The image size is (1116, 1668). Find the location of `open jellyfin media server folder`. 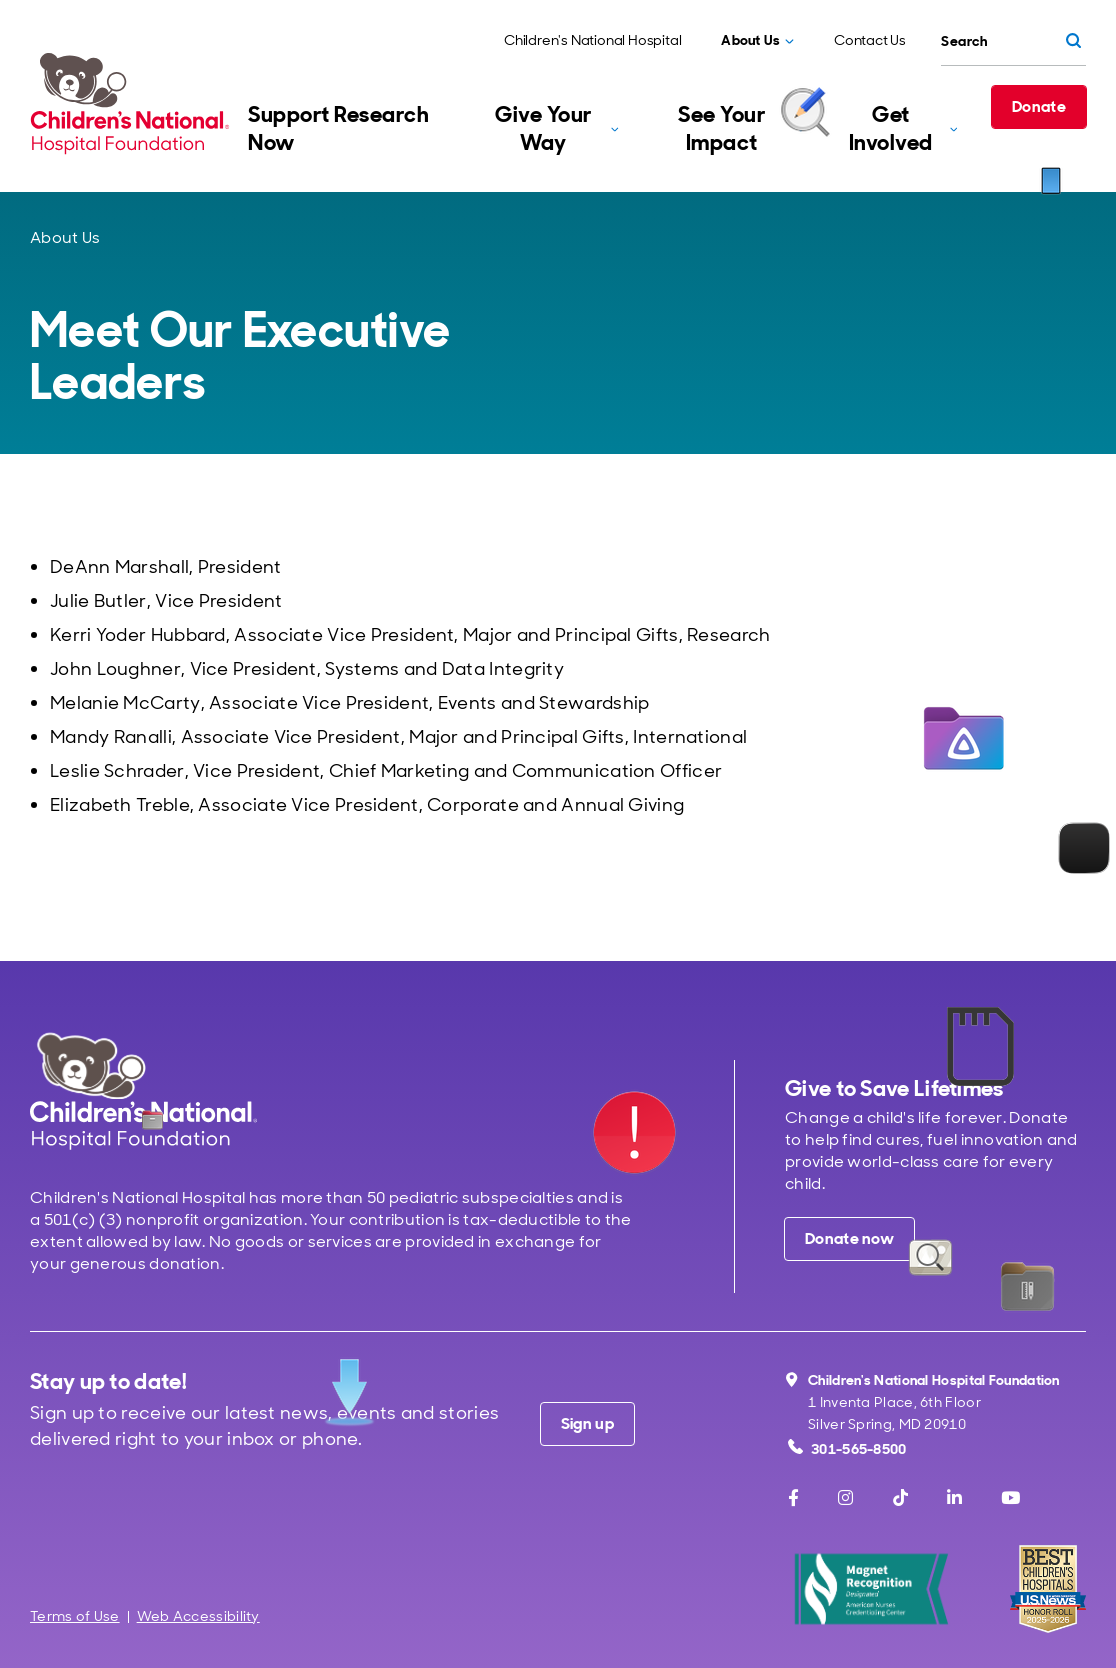

open jellyfin media server folder is located at coordinates (963, 740).